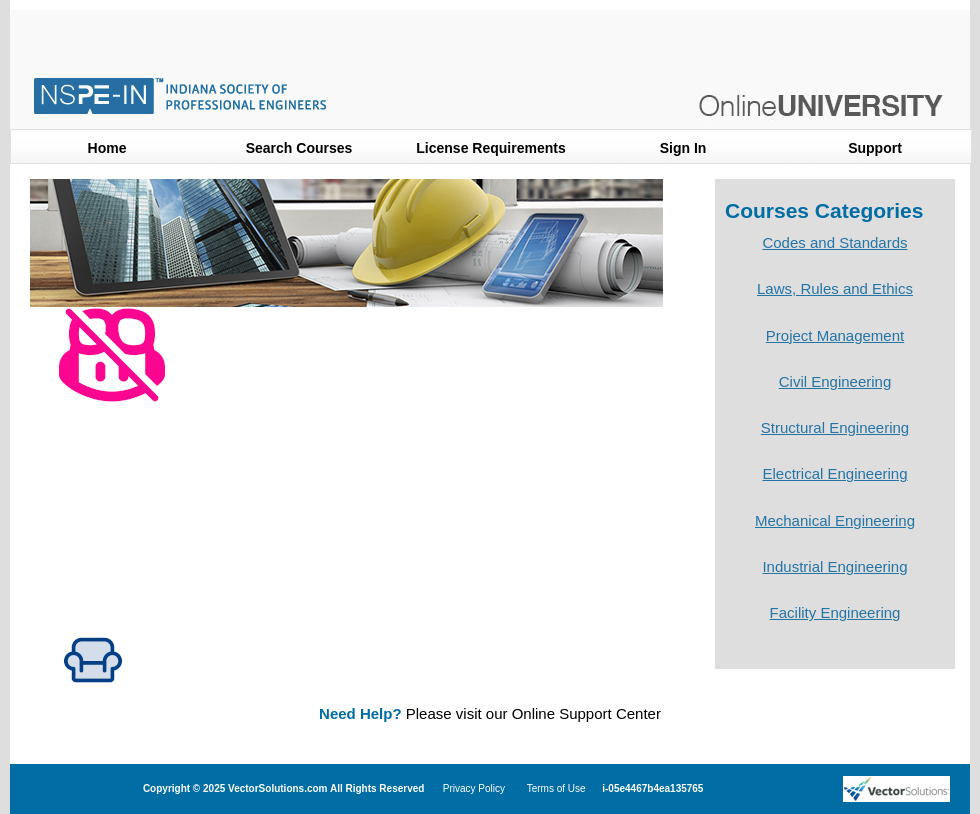  What do you see at coordinates (112, 355) in the screenshot?
I see `indicates github copilot is unavailable or disabled` at bounding box center [112, 355].